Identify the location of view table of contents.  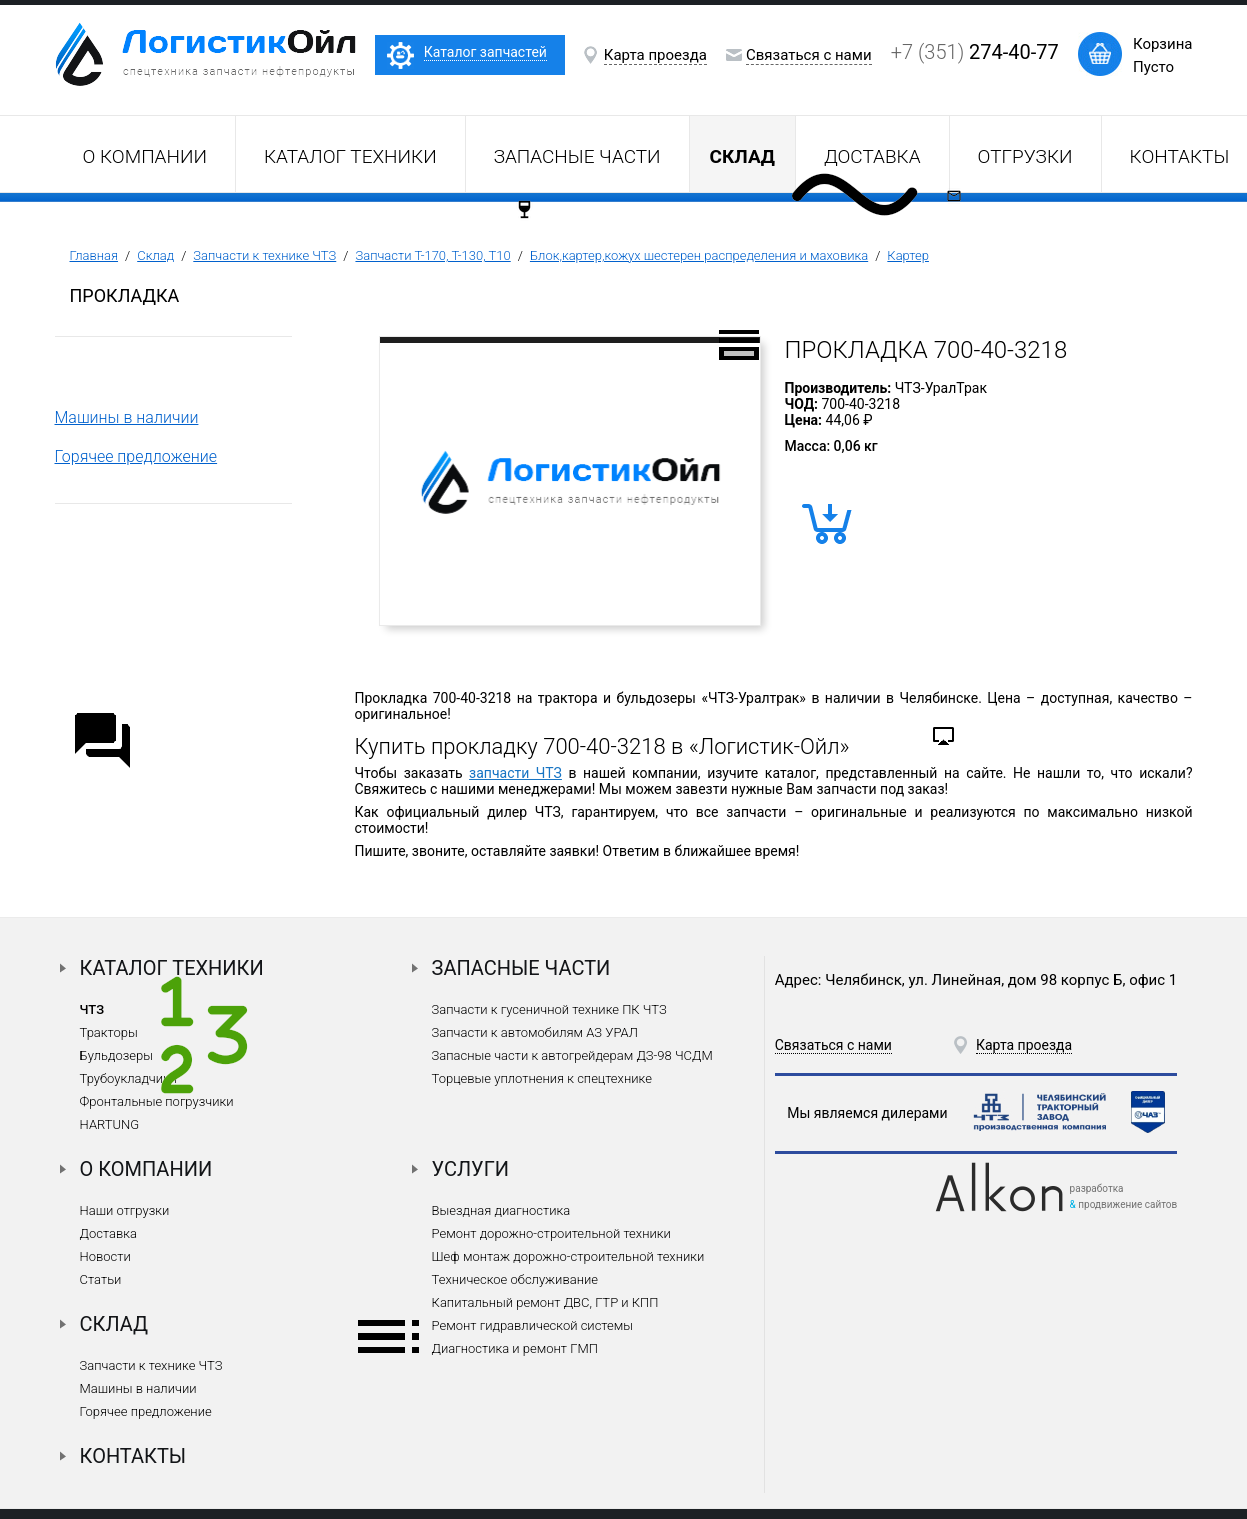
(388, 1336).